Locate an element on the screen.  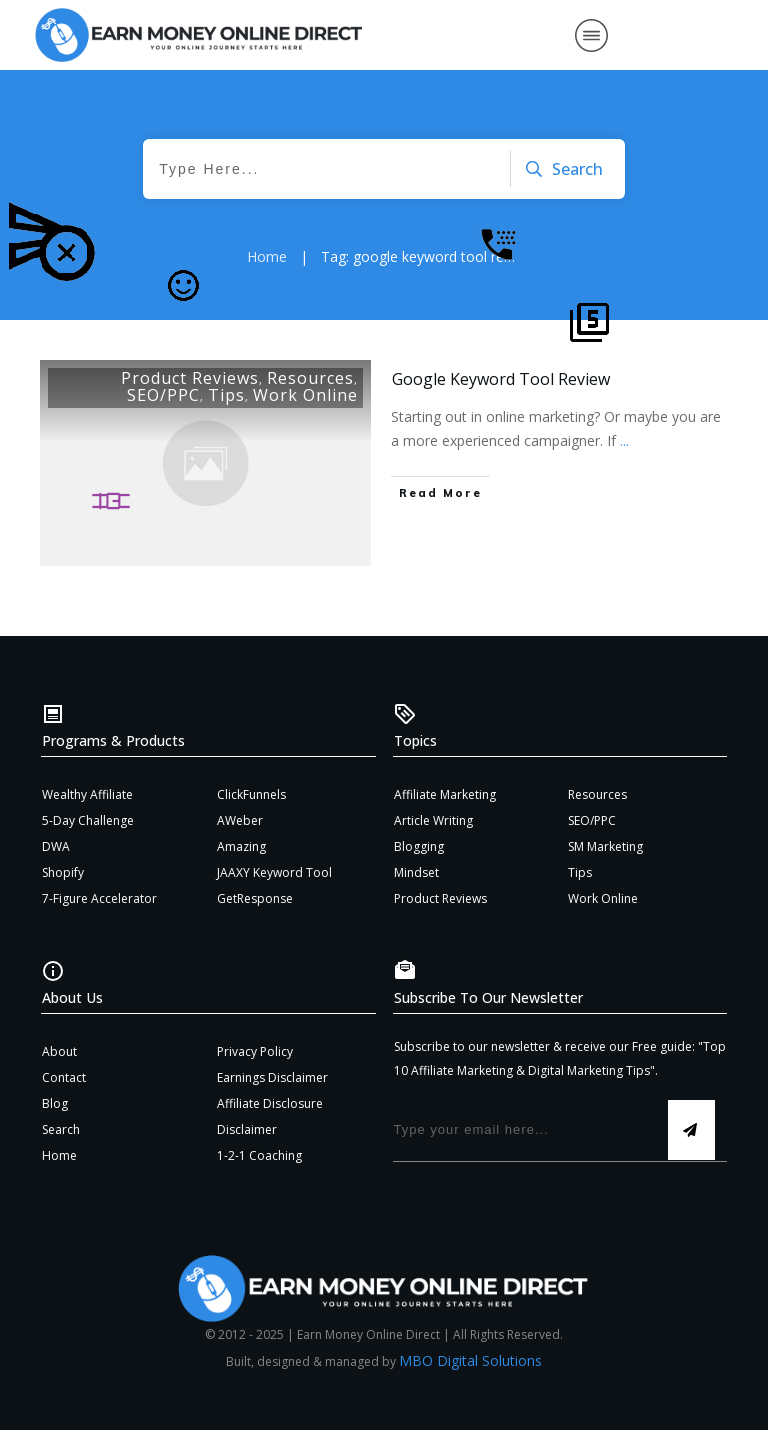
access TTY/text telephone services is located at coordinates (498, 244).